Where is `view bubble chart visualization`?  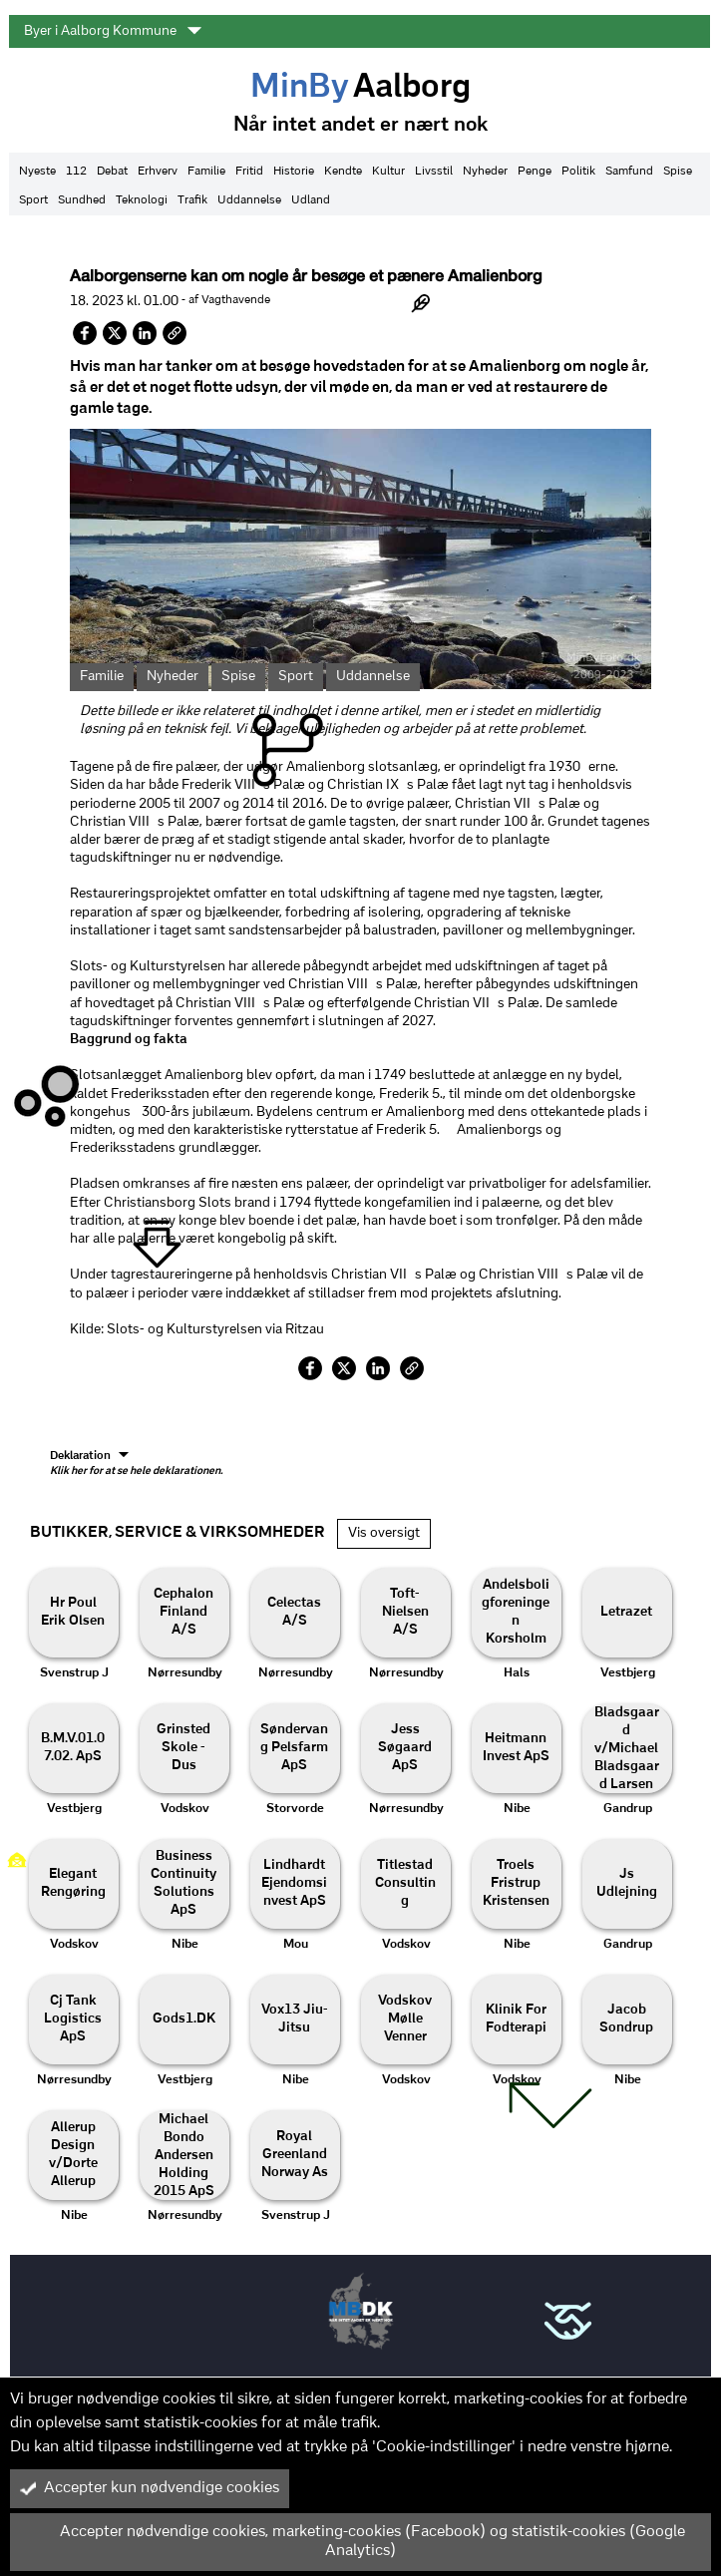 view bubble chart visualization is located at coordinates (45, 1096).